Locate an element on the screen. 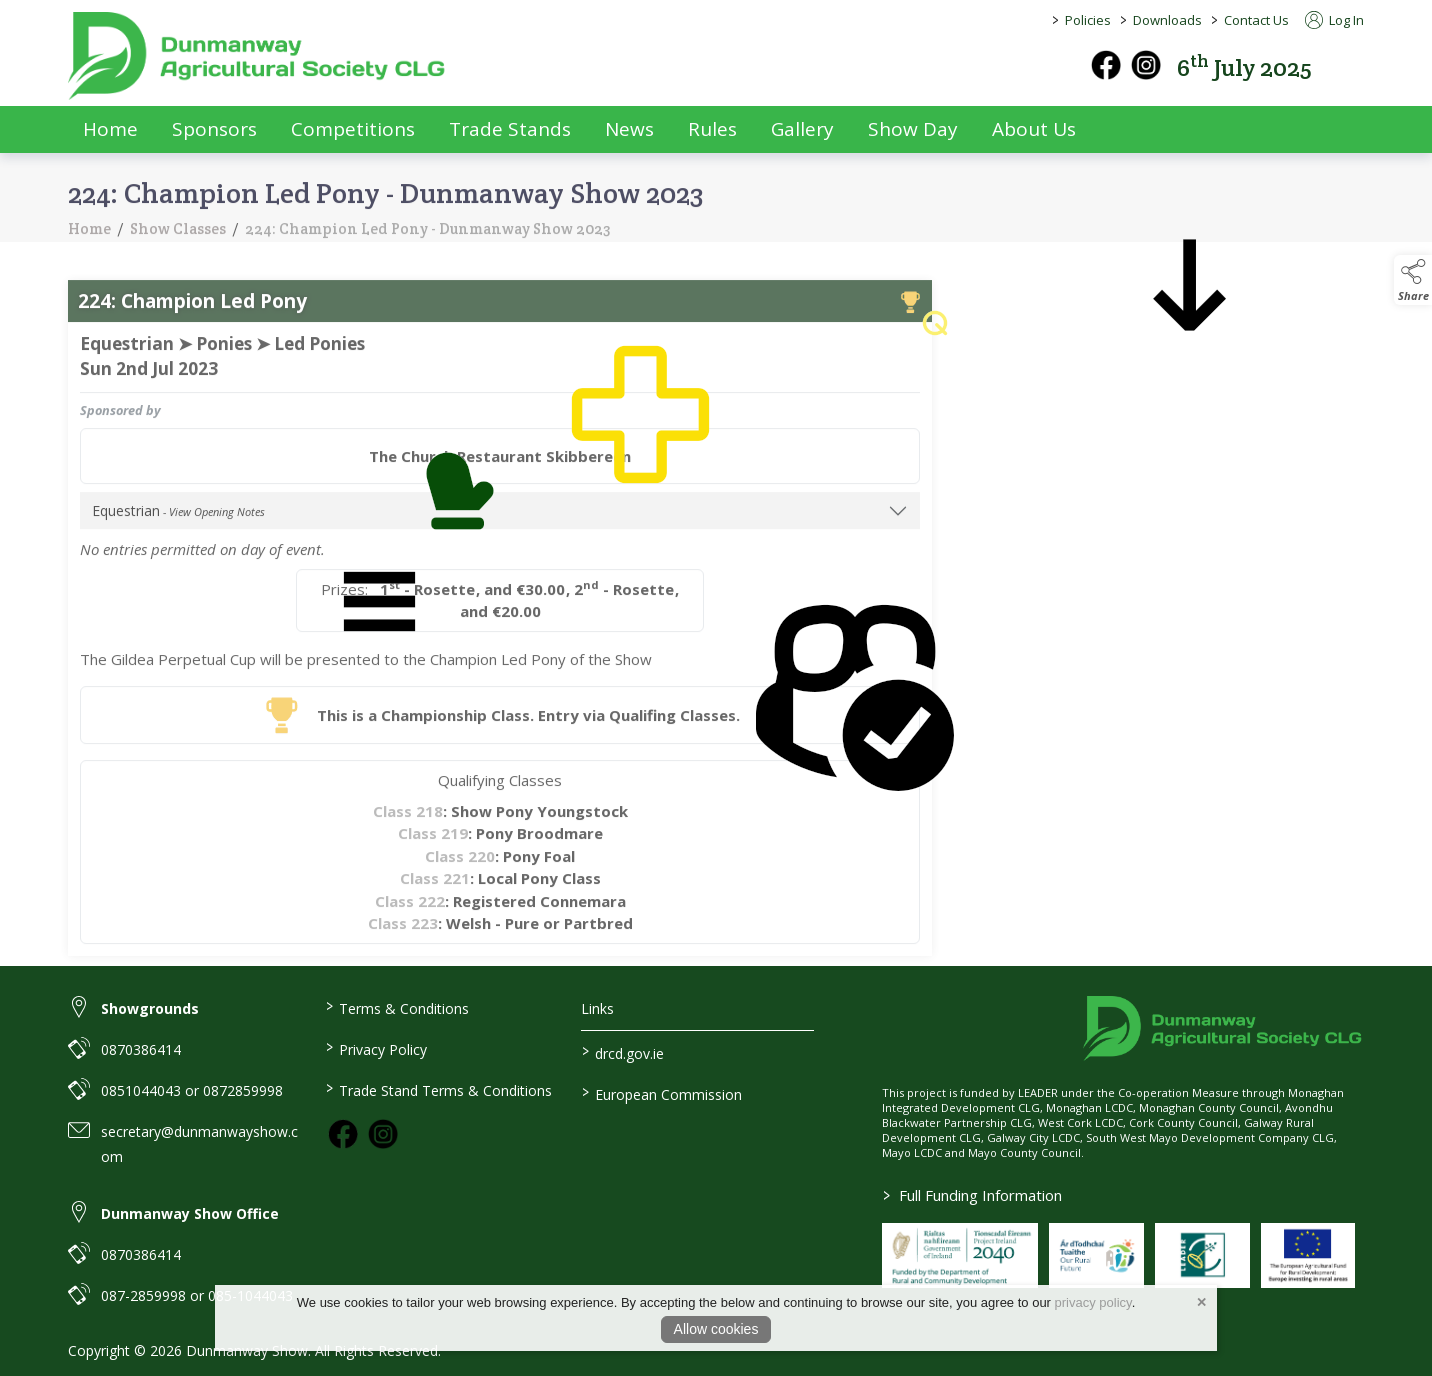 The height and width of the screenshot is (1376, 1432). open navigation menu is located at coordinates (379, 601).